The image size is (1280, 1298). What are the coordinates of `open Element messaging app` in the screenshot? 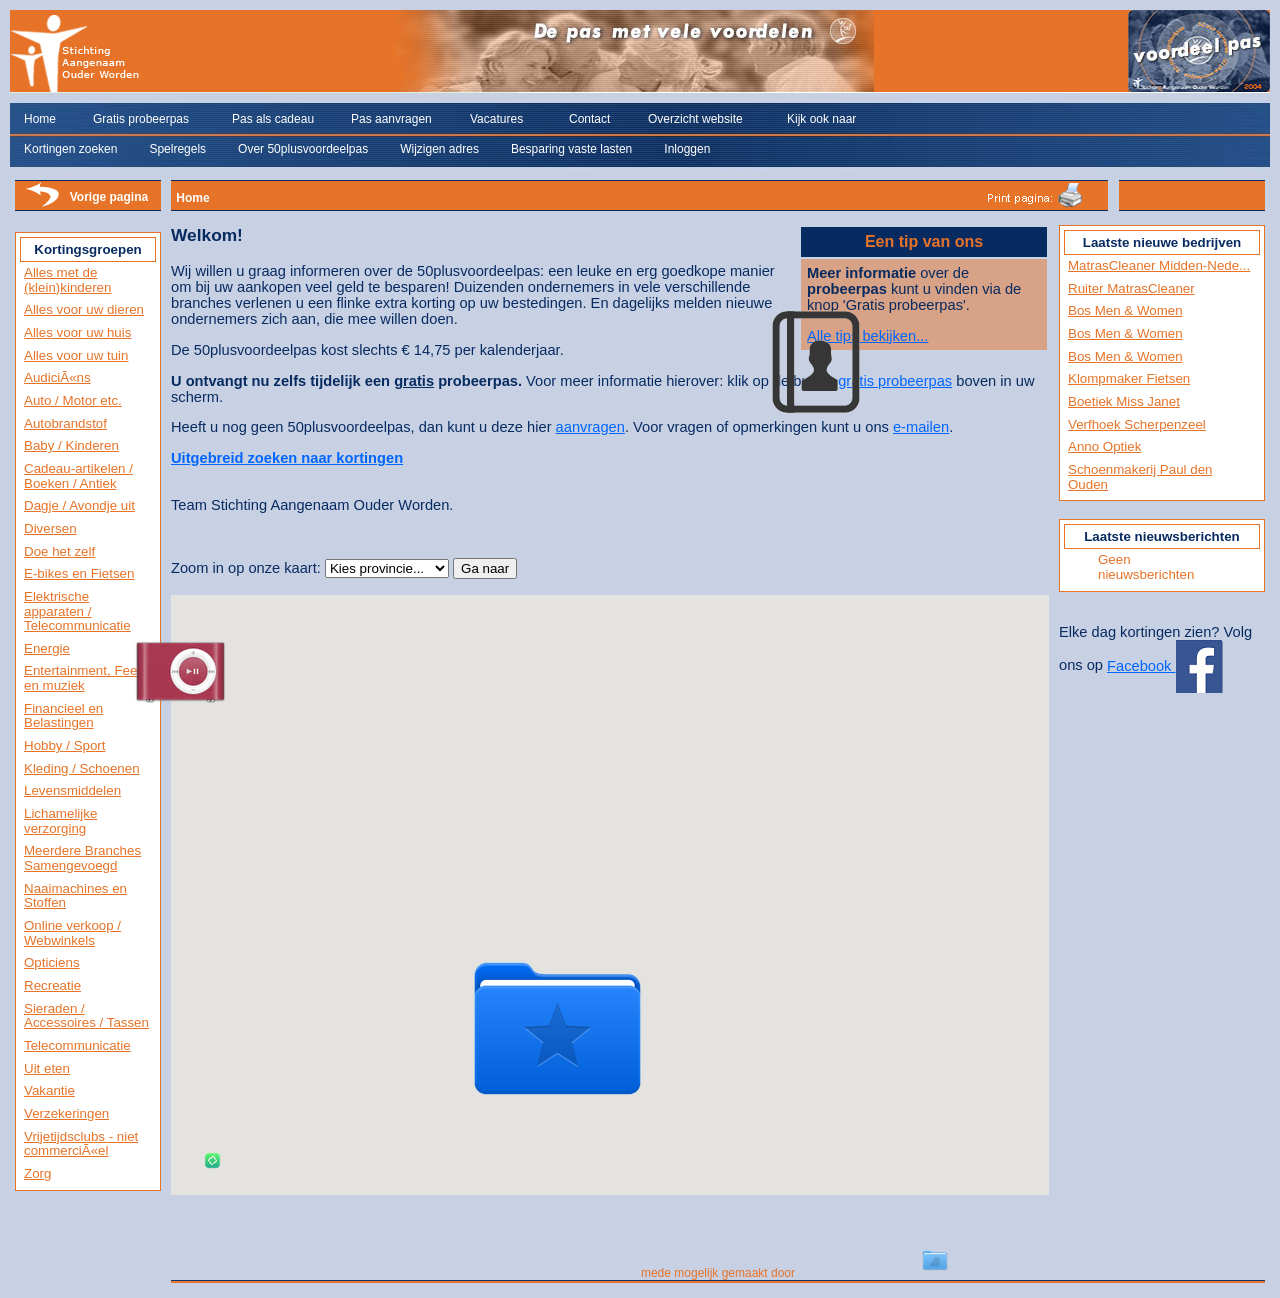 It's located at (212, 1160).